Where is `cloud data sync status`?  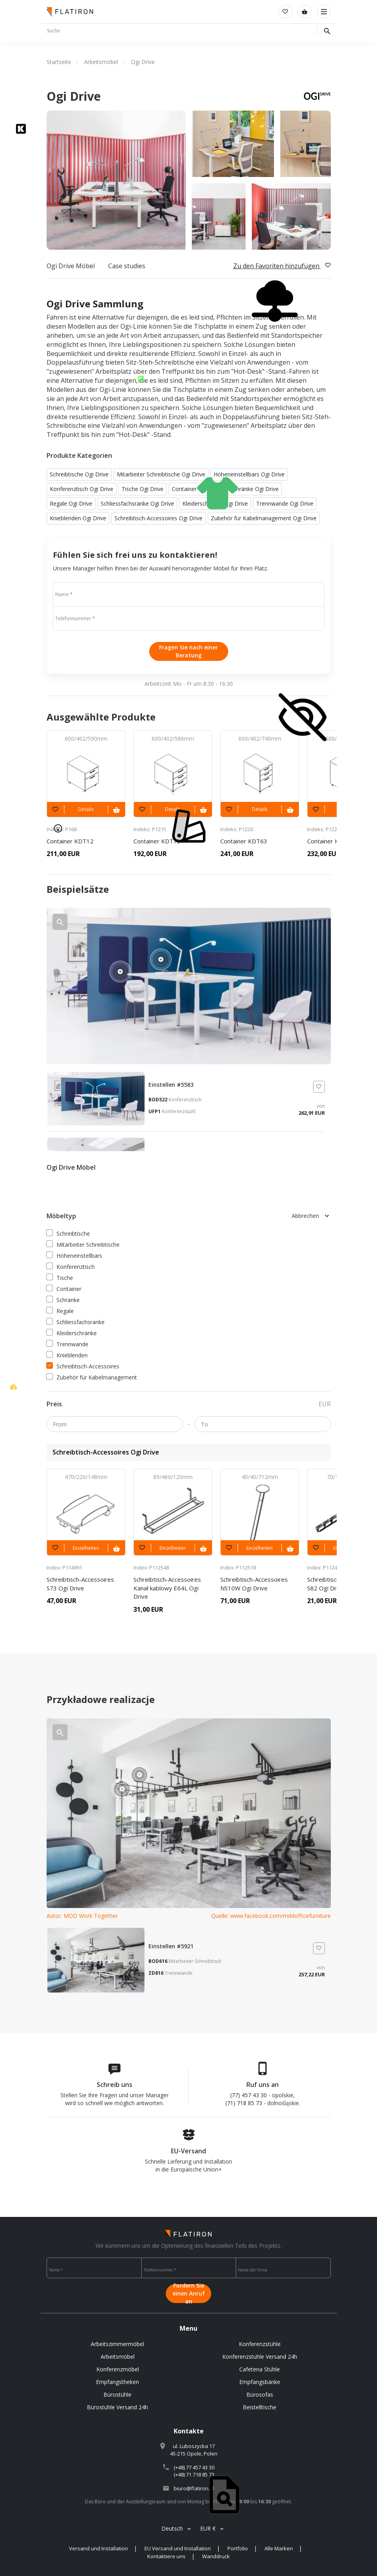
cloud data sync status is located at coordinates (275, 301).